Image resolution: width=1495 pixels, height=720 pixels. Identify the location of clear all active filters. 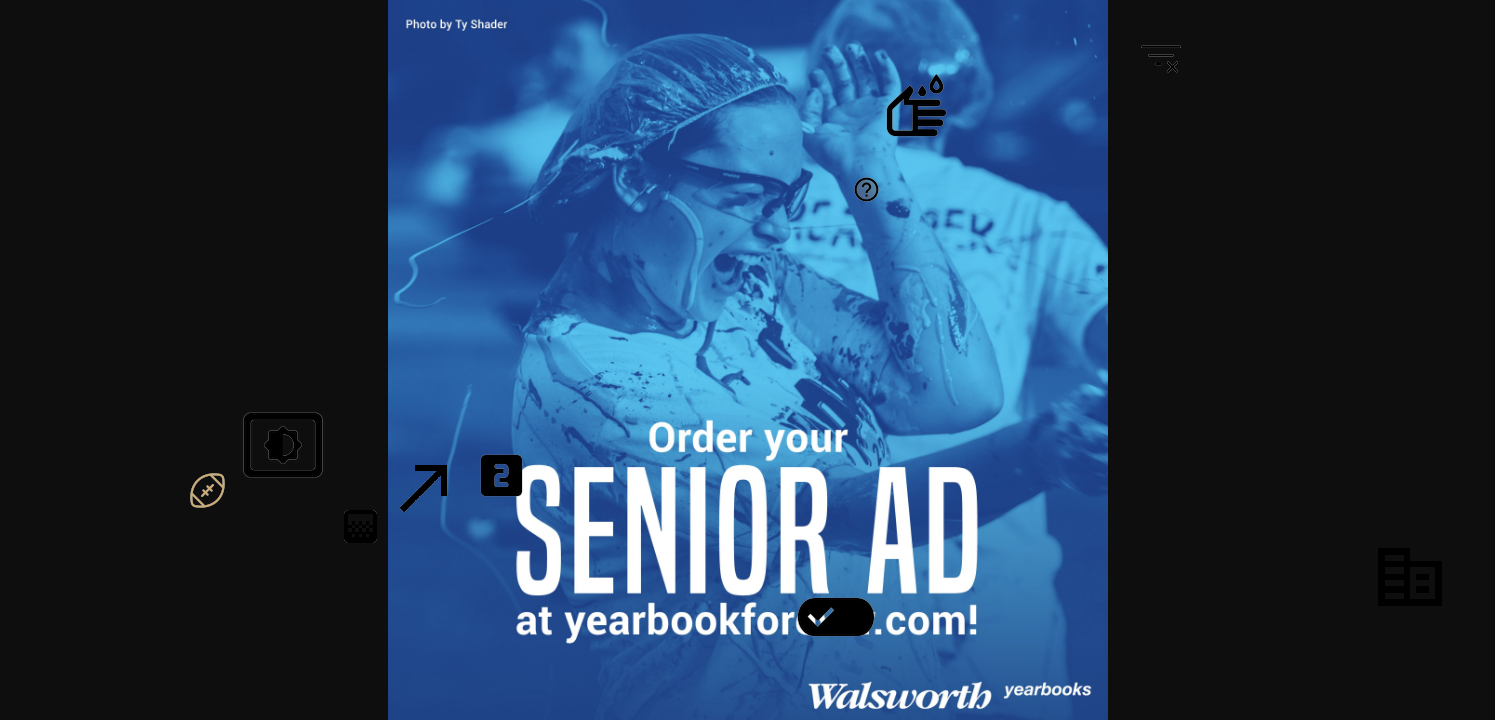
(1161, 54).